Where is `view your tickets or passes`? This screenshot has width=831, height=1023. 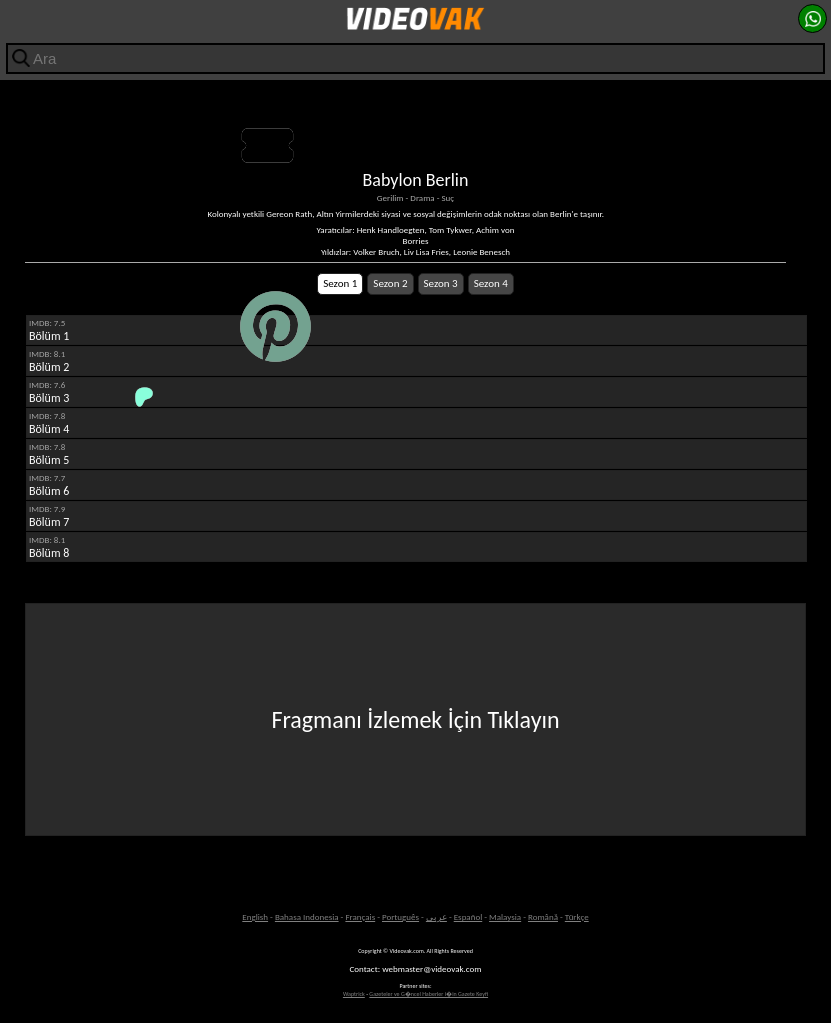
view your tickets or passes is located at coordinates (267, 145).